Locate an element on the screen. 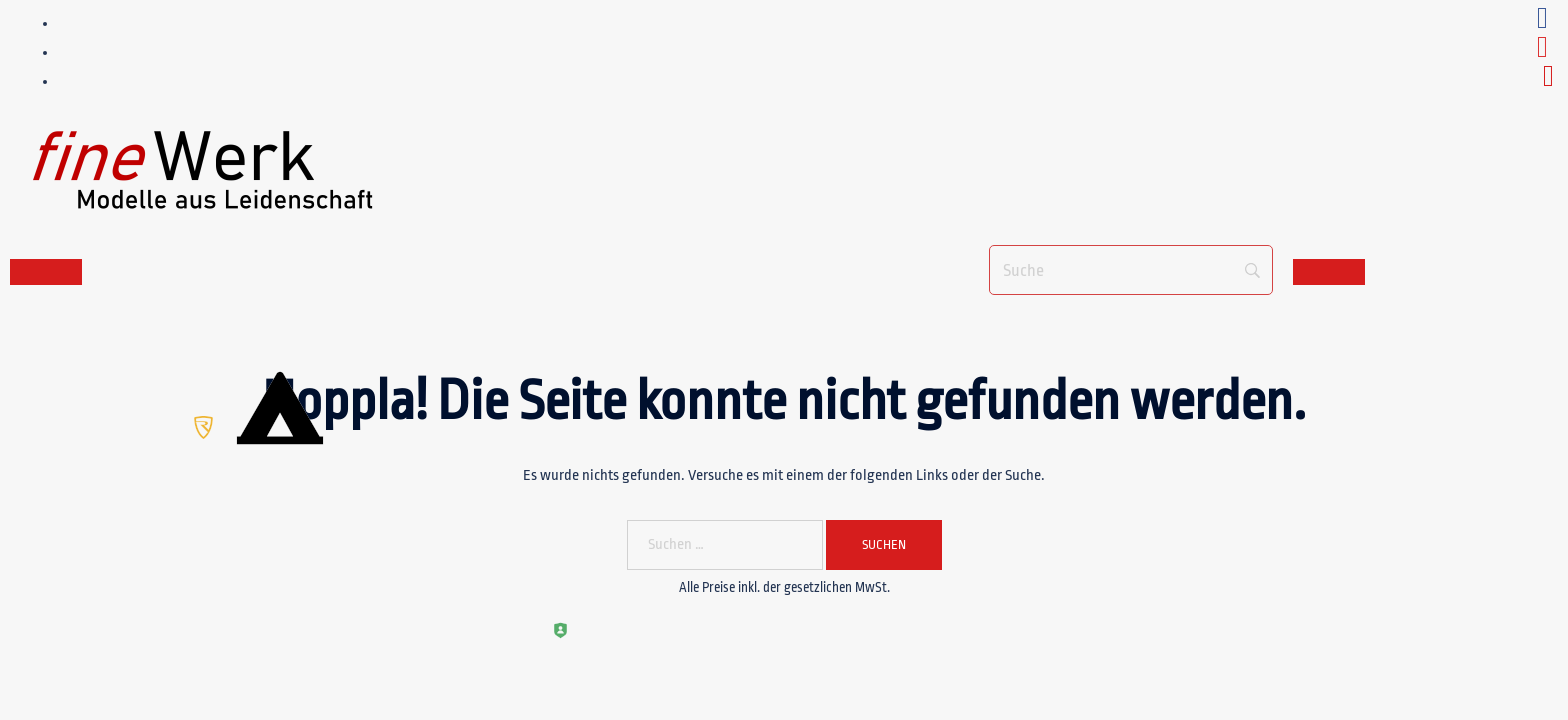 This screenshot has height=720, width=1568. access user privacy or security settings is located at coordinates (560, 630).